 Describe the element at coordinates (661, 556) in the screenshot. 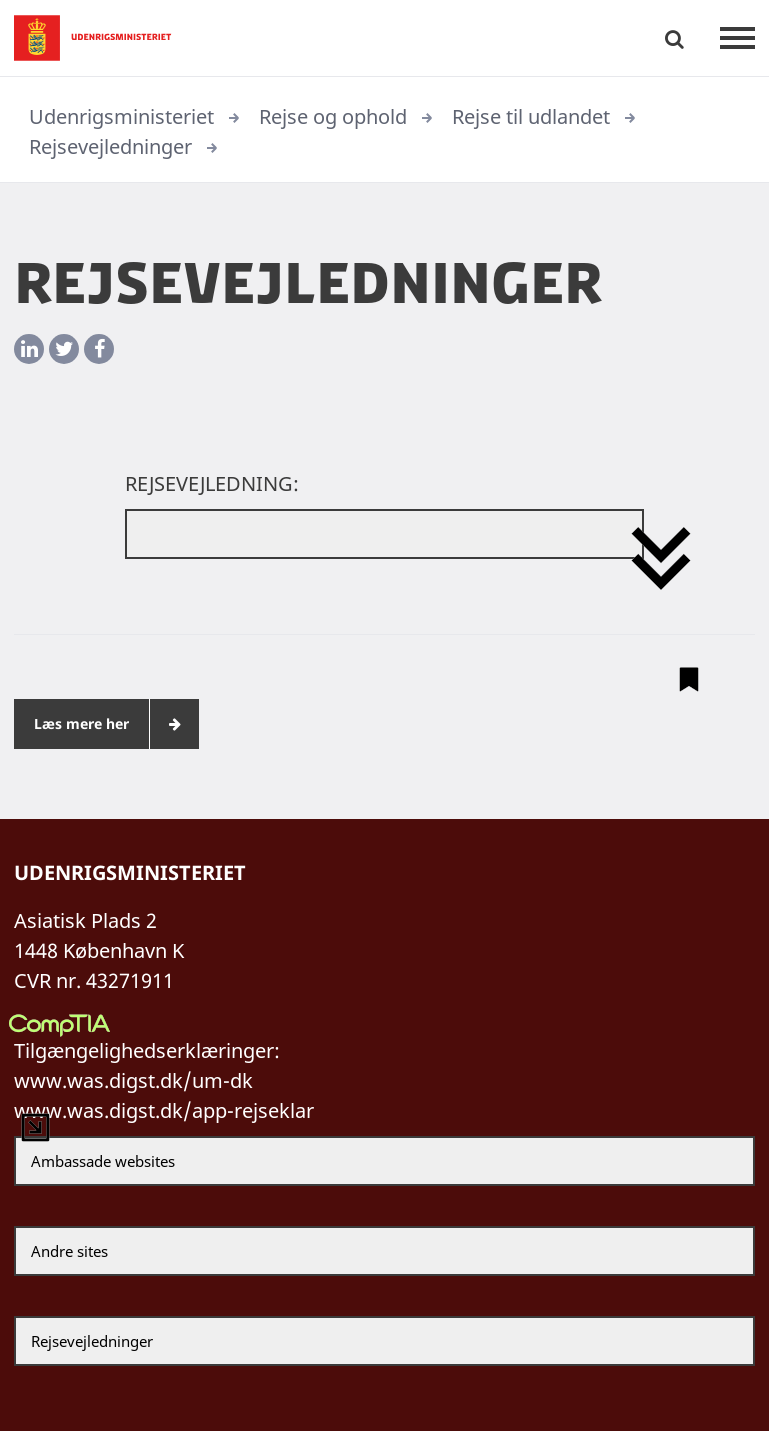

I see `scroll down to see more content` at that location.